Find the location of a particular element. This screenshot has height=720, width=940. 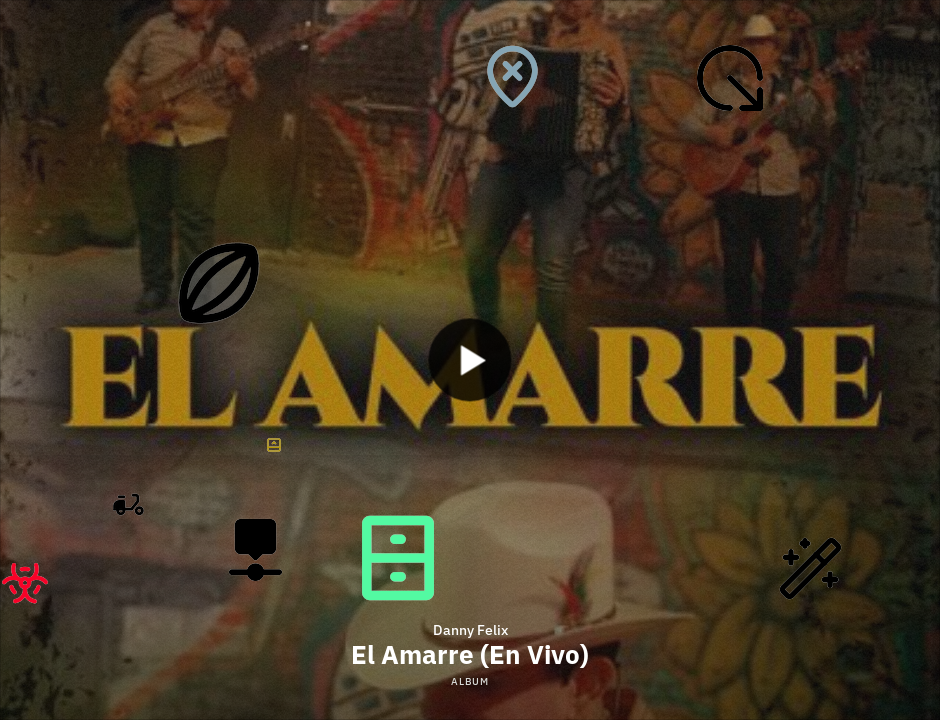

remove a saved location is located at coordinates (512, 76).